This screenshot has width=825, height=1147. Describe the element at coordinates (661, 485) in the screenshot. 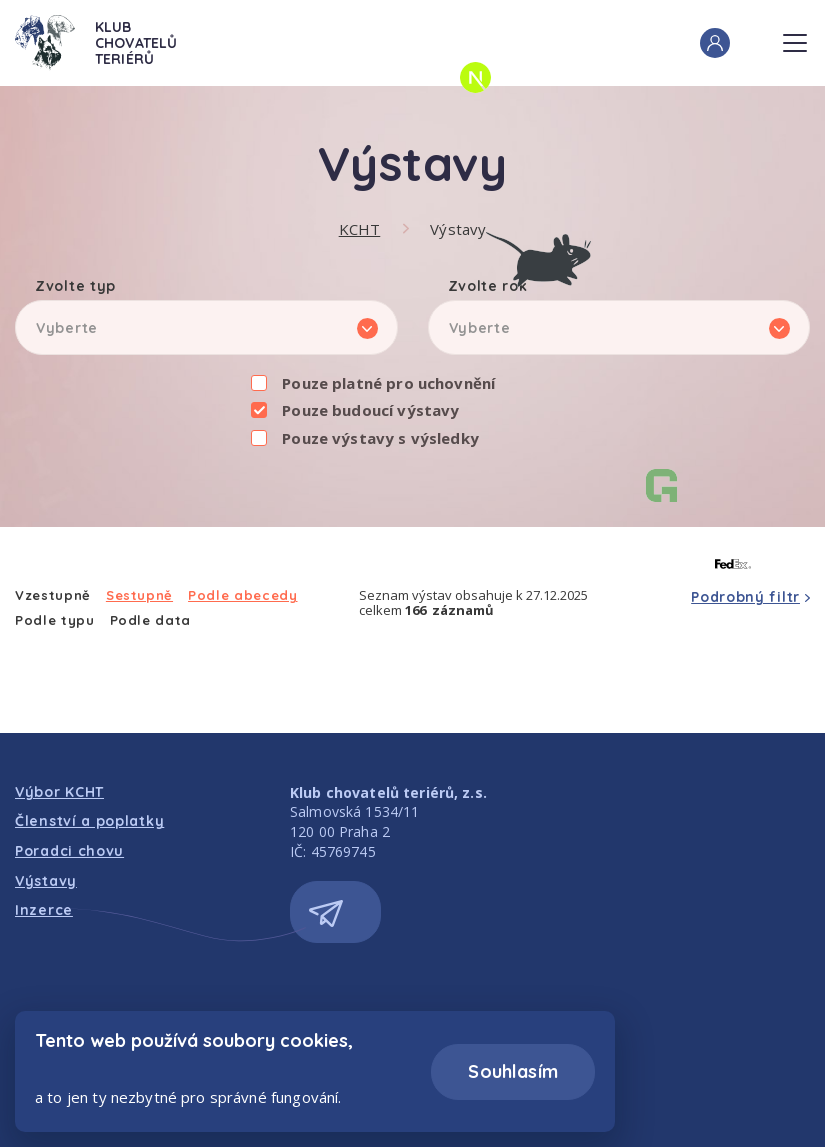

I see `Grid.ai company logo` at that location.